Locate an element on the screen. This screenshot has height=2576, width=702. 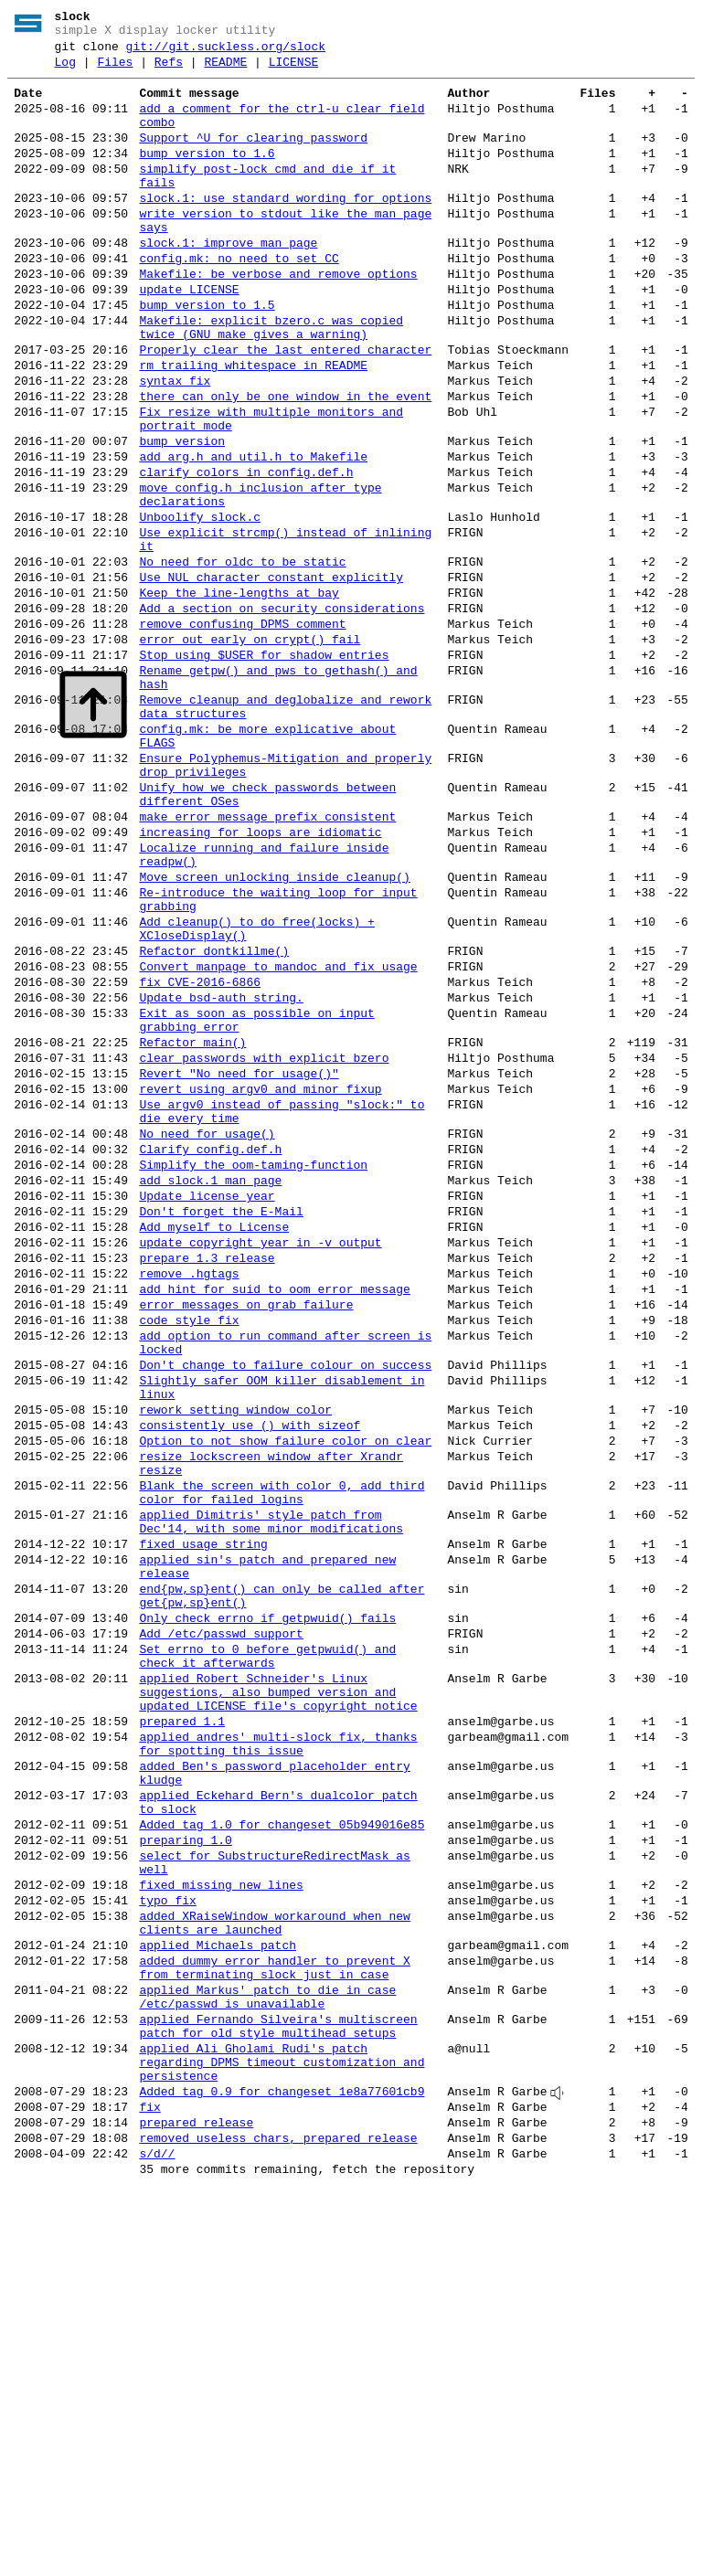
upload a file or content is located at coordinates (93, 705).